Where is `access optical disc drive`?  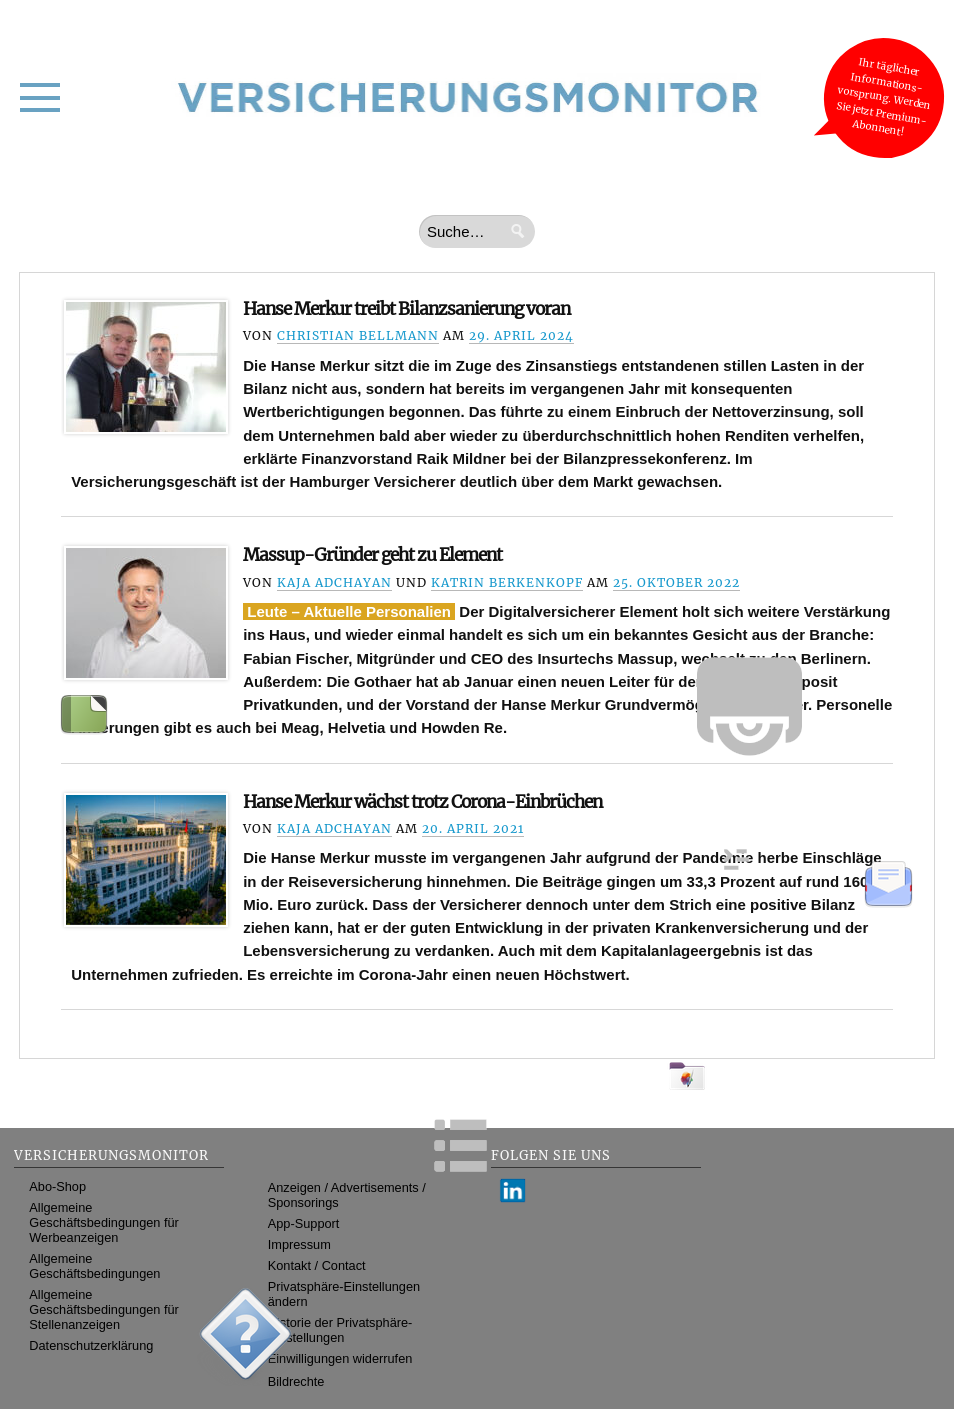
access optical disc drive is located at coordinates (749, 703).